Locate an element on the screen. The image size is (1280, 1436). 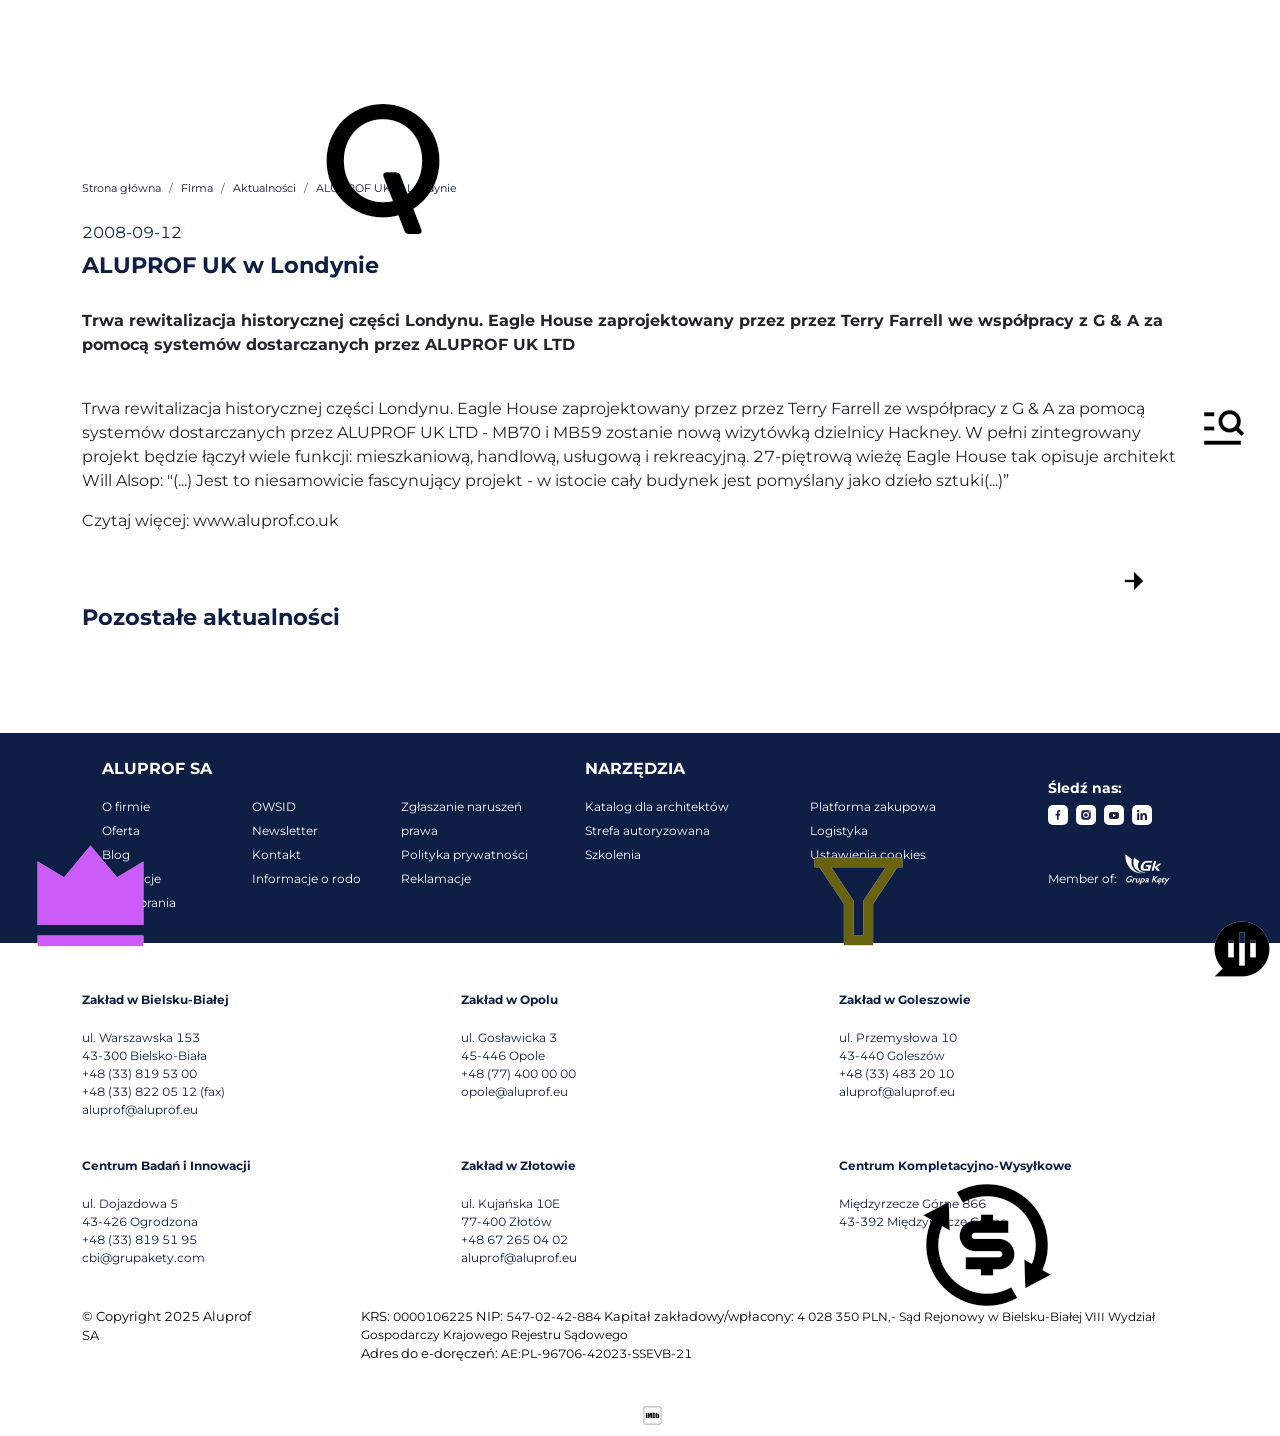
navigate to the next item or page is located at coordinates (1134, 581).